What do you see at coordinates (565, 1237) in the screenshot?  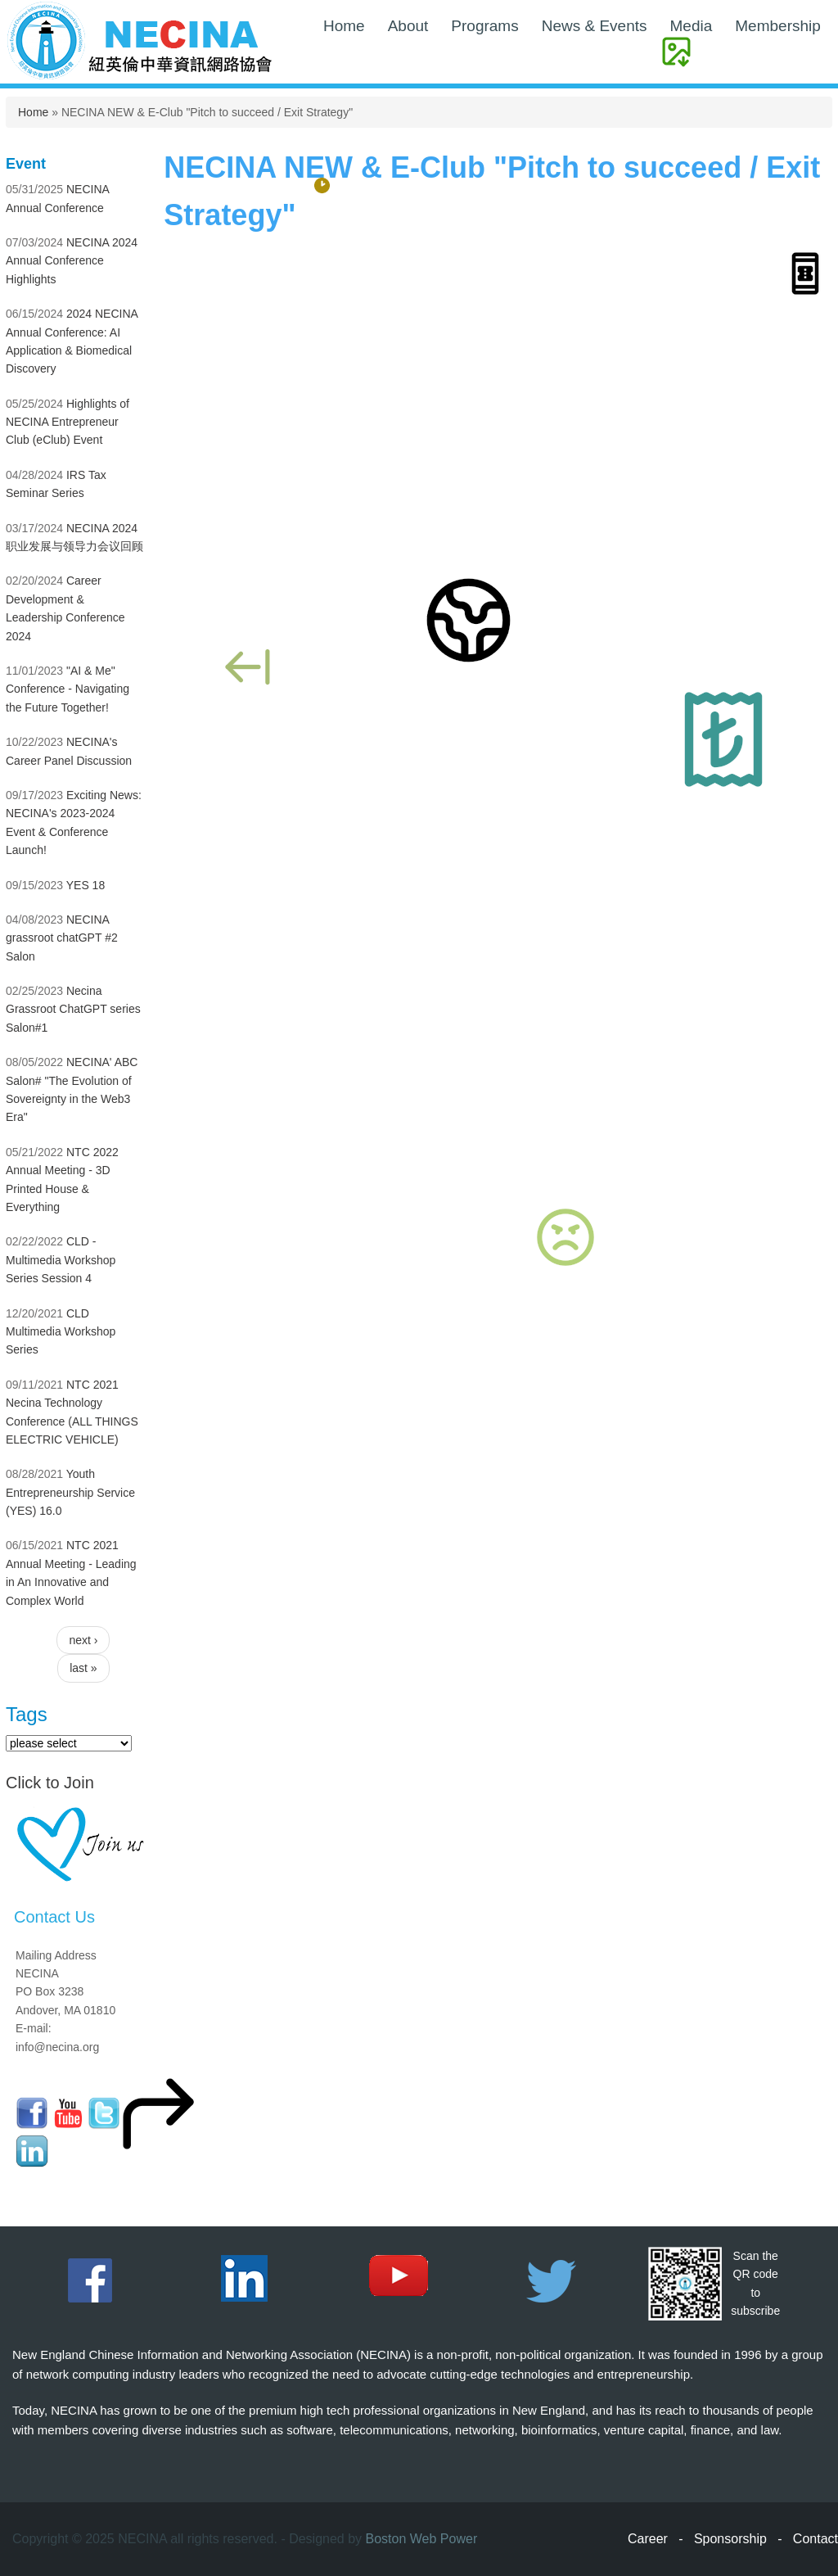 I see `react with anger to a post or message` at bounding box center [565, 1237].